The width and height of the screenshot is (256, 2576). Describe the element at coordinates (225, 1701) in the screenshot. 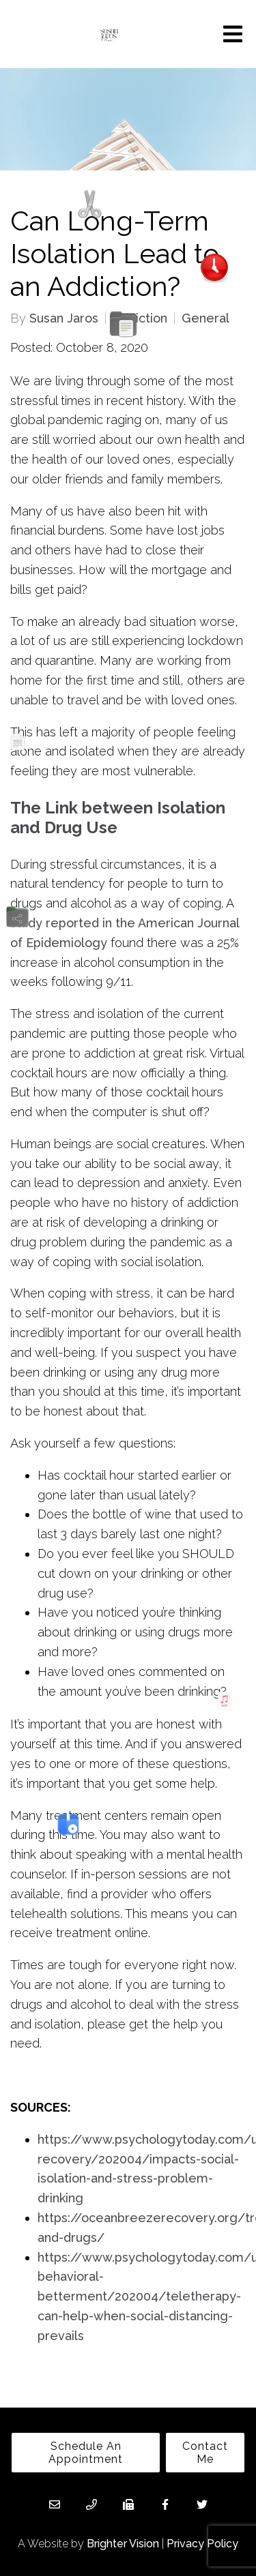

I see `a wav audio file` at that location.